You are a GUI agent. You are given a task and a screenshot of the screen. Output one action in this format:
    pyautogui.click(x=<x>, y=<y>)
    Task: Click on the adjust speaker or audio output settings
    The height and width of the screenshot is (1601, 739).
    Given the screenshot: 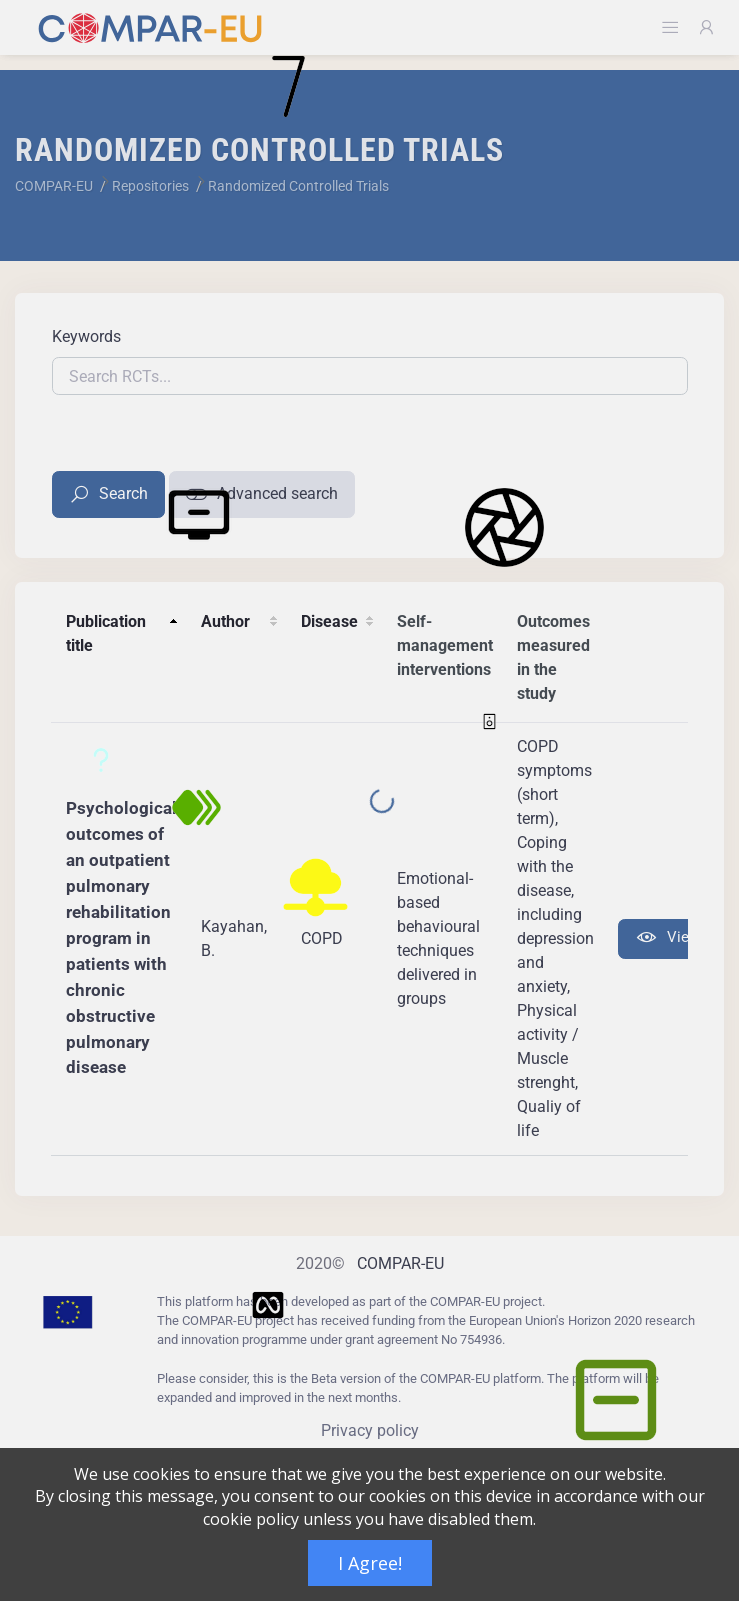 What is the action you would take?
    pyautogui.click(x=489, y=721)
    